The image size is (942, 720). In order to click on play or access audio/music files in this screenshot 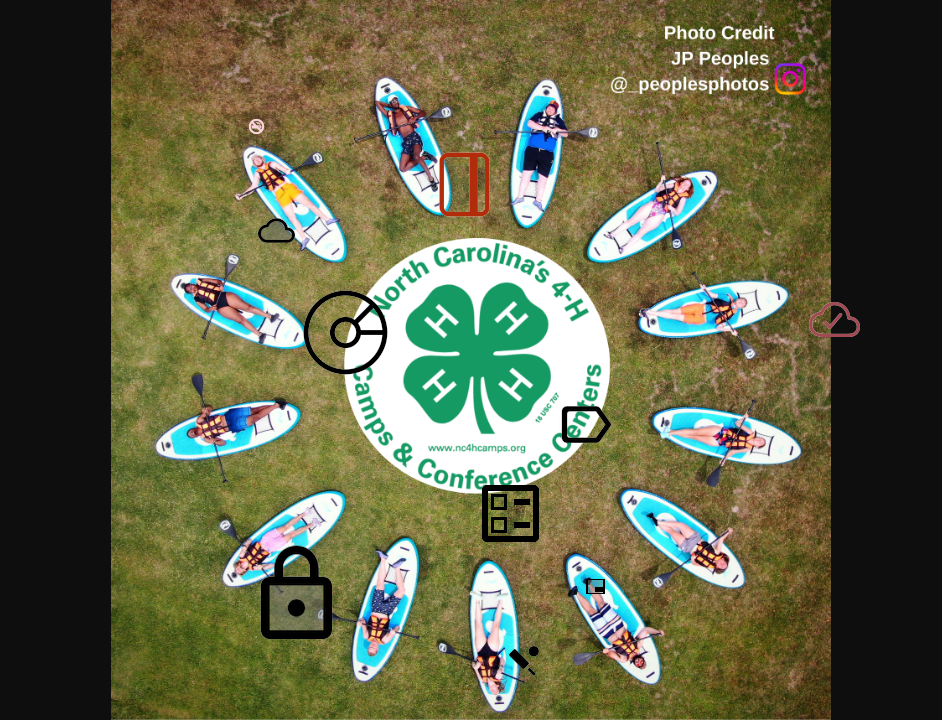, I will do `click(345, 332)`.